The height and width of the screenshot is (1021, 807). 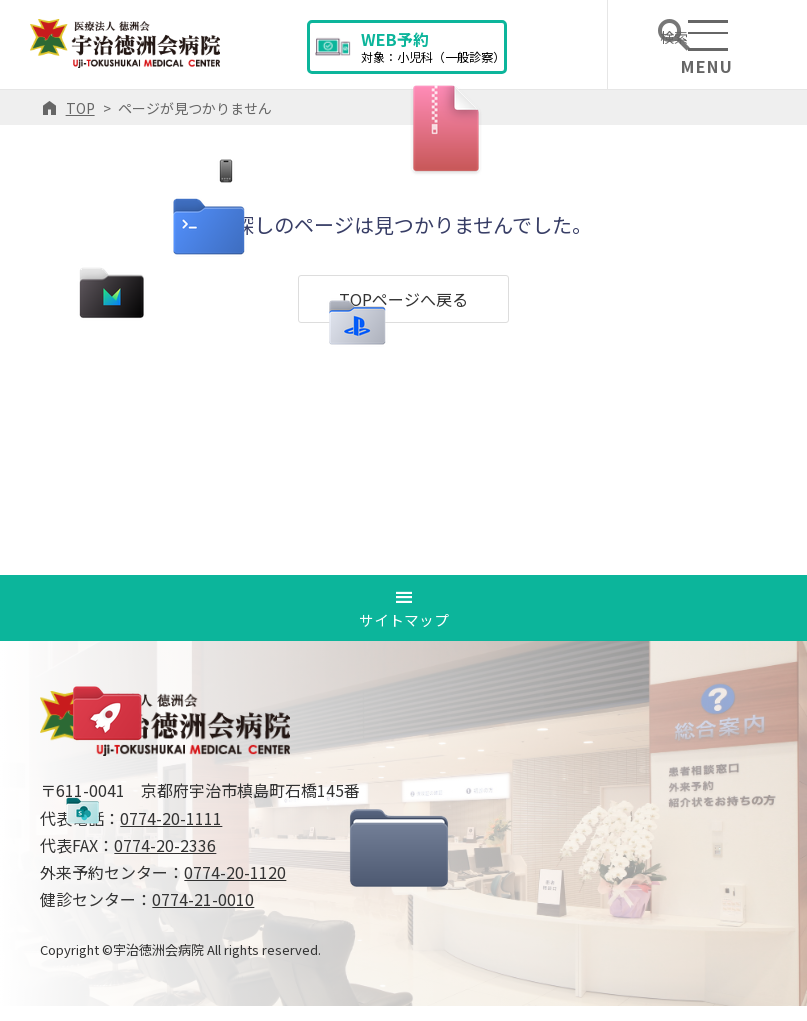 I want to click on open folder to view contents, so click(x=399, y=848).